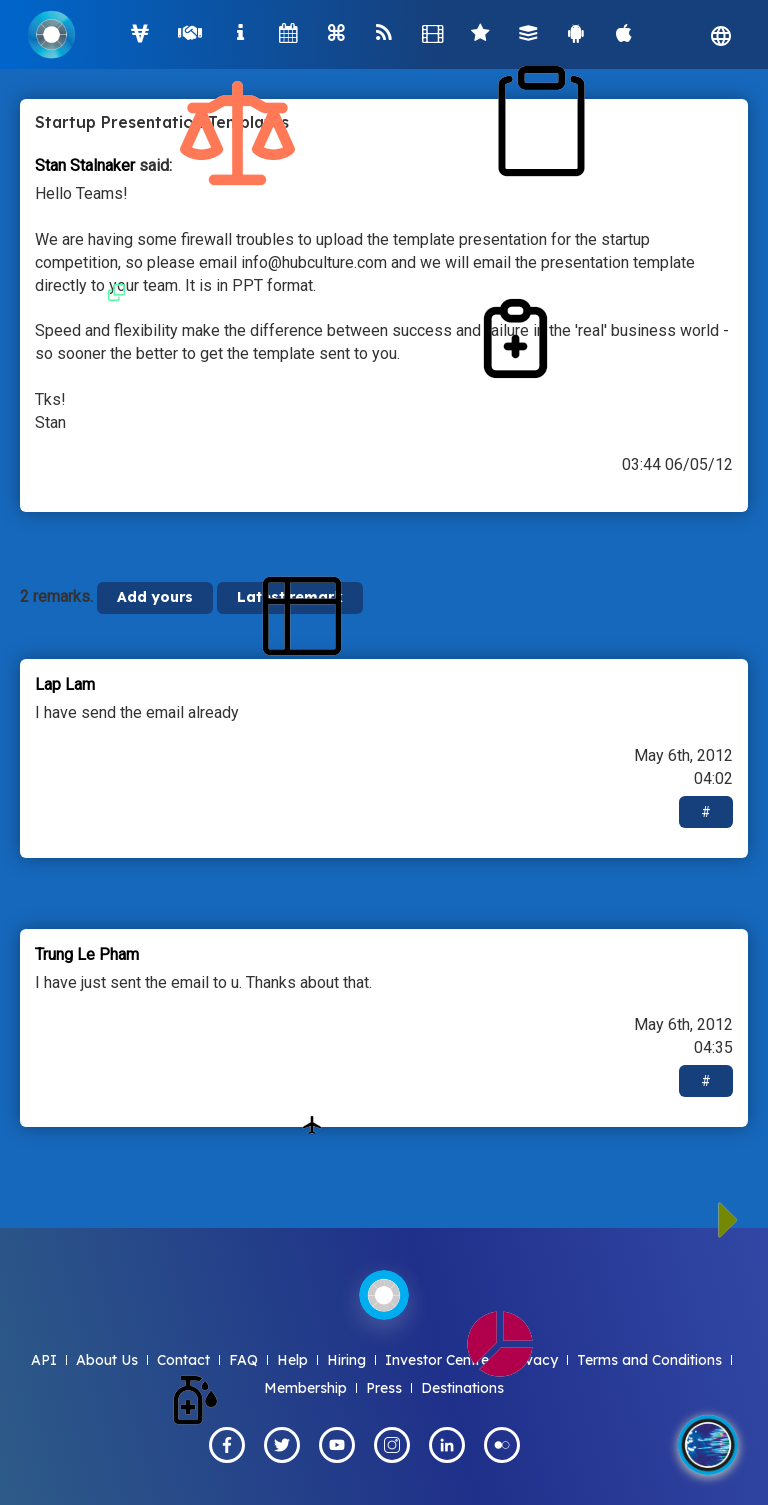  What do you see at coordinates (500, 1344) in the screenshot?
I see `view data breakdown by category` at bounding box center [500, 1344].